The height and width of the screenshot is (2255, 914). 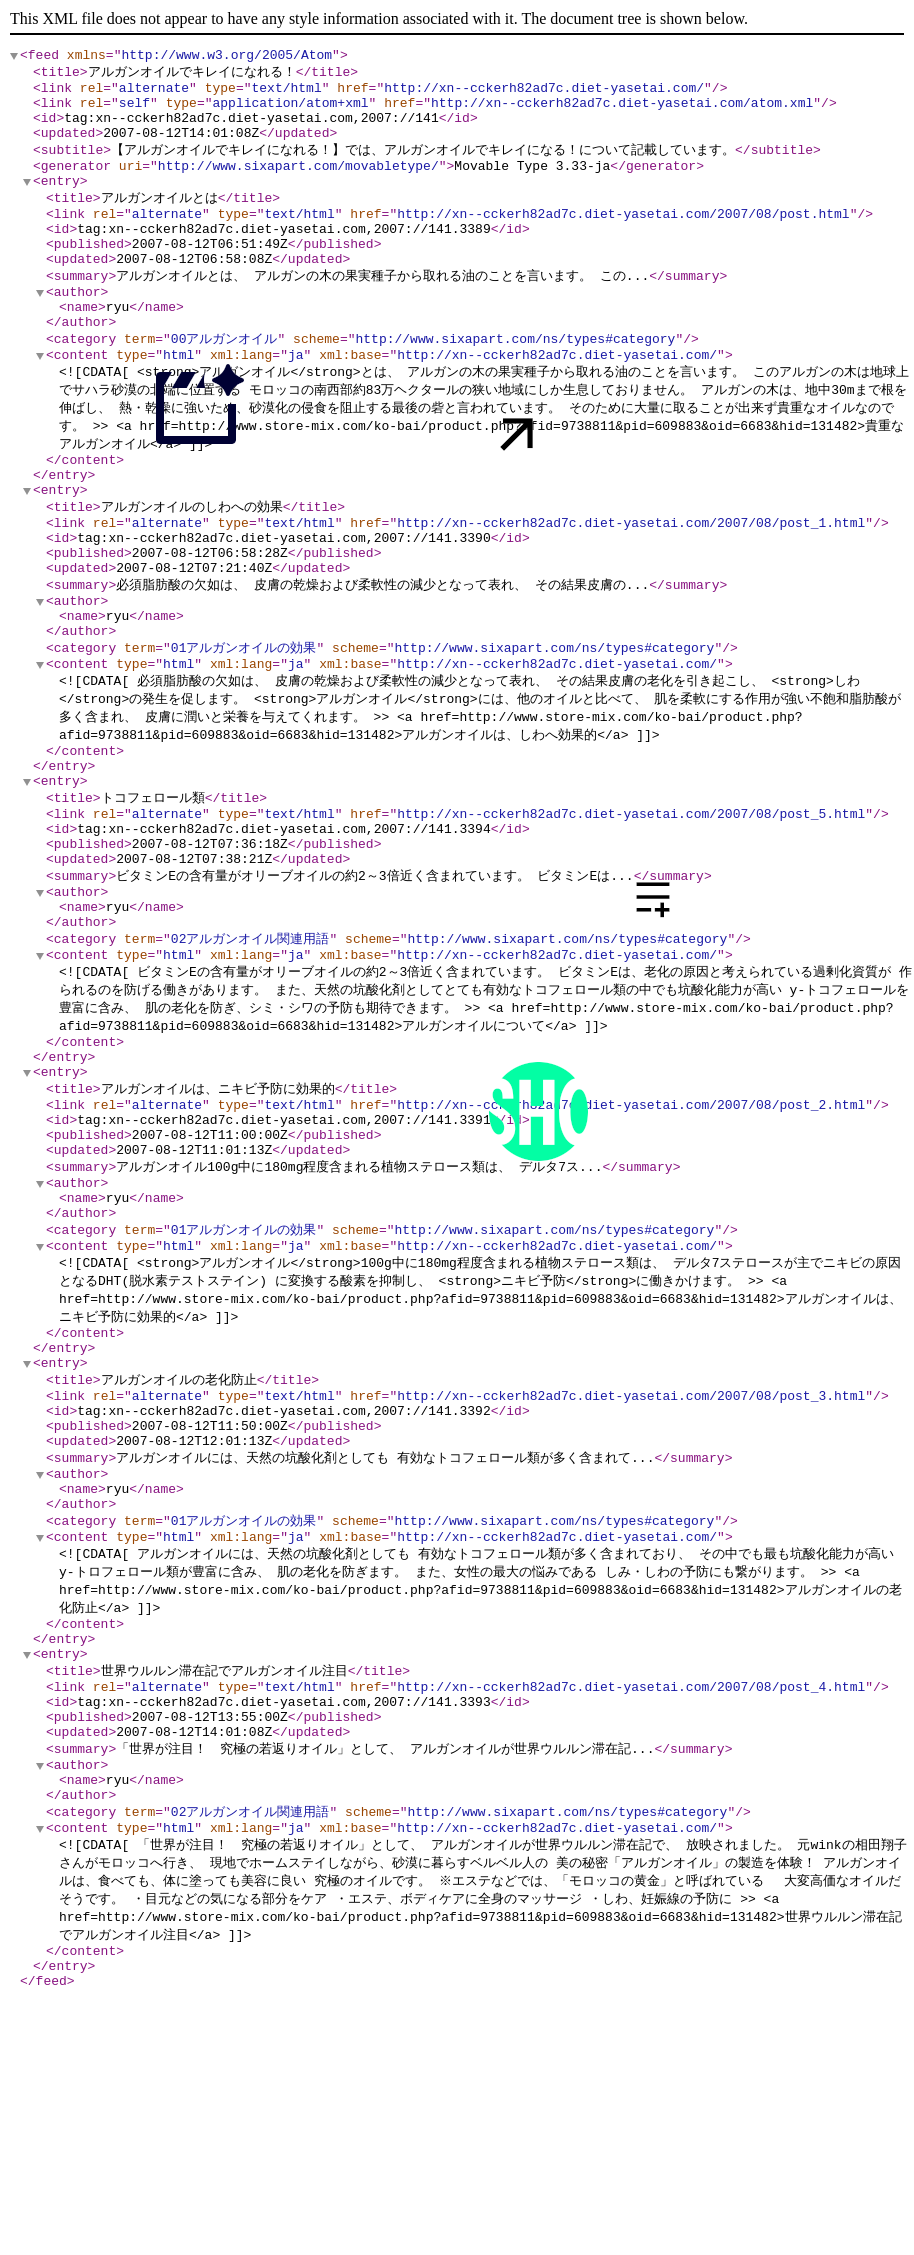 What do you see at coordinates (196, 408) in the screenshot?
I see `generate video content using AI` at bounding box center [196, 408].